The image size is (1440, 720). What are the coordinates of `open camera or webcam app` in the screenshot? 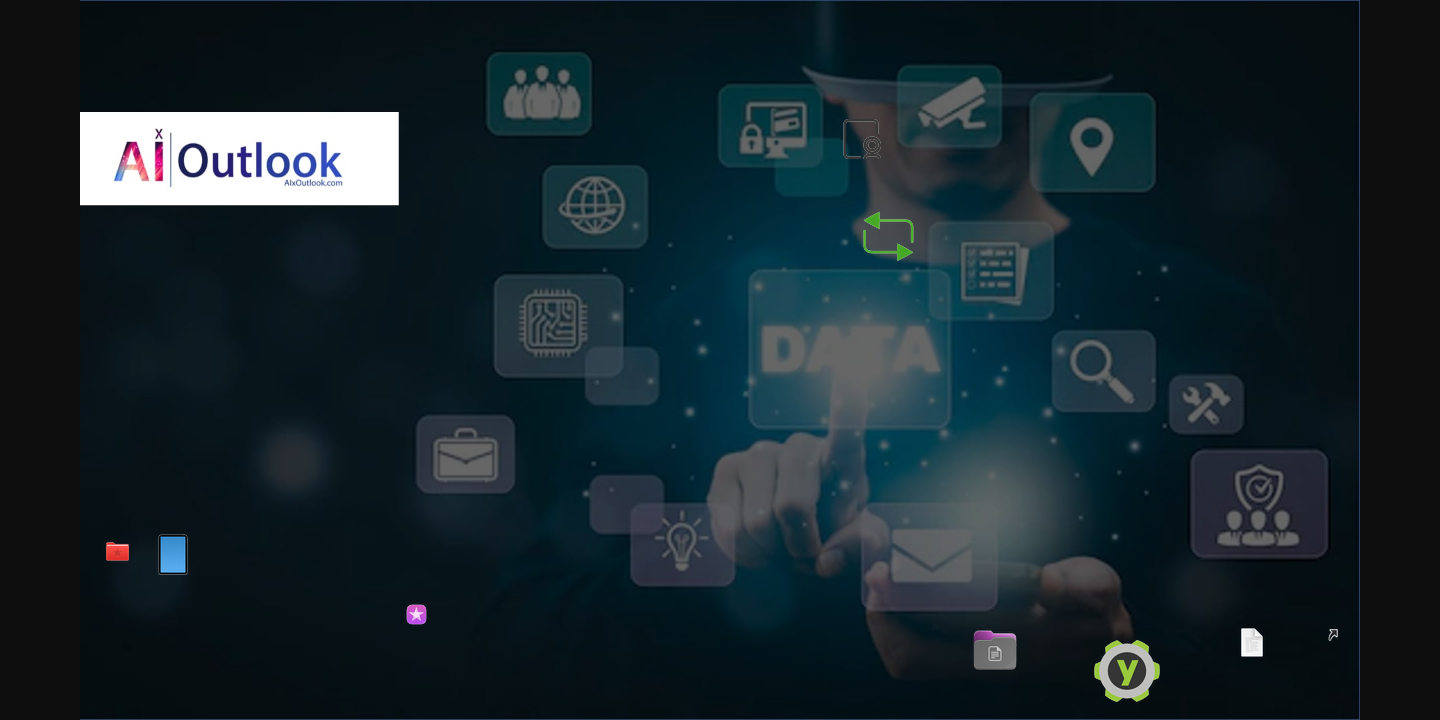 It's located at (861, 139).